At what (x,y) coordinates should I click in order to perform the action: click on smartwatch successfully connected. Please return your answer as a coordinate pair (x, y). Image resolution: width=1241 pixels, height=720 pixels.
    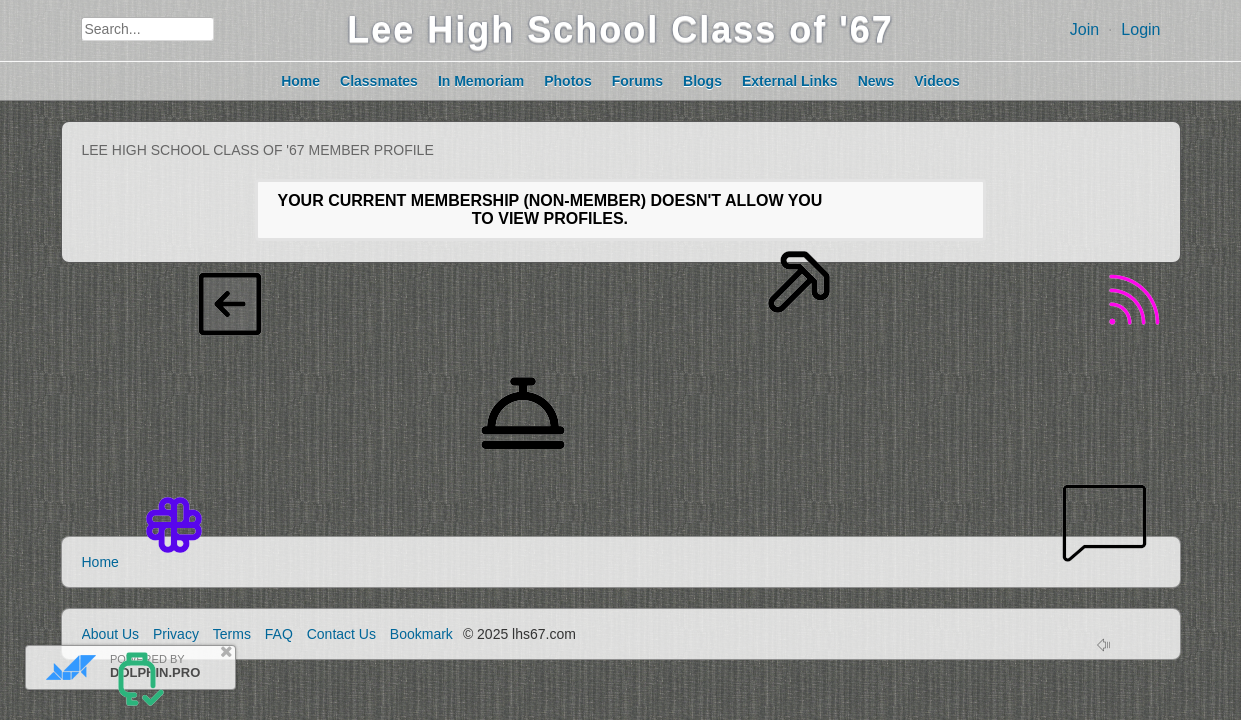
    Looking at the image, I should click on (137, 679).